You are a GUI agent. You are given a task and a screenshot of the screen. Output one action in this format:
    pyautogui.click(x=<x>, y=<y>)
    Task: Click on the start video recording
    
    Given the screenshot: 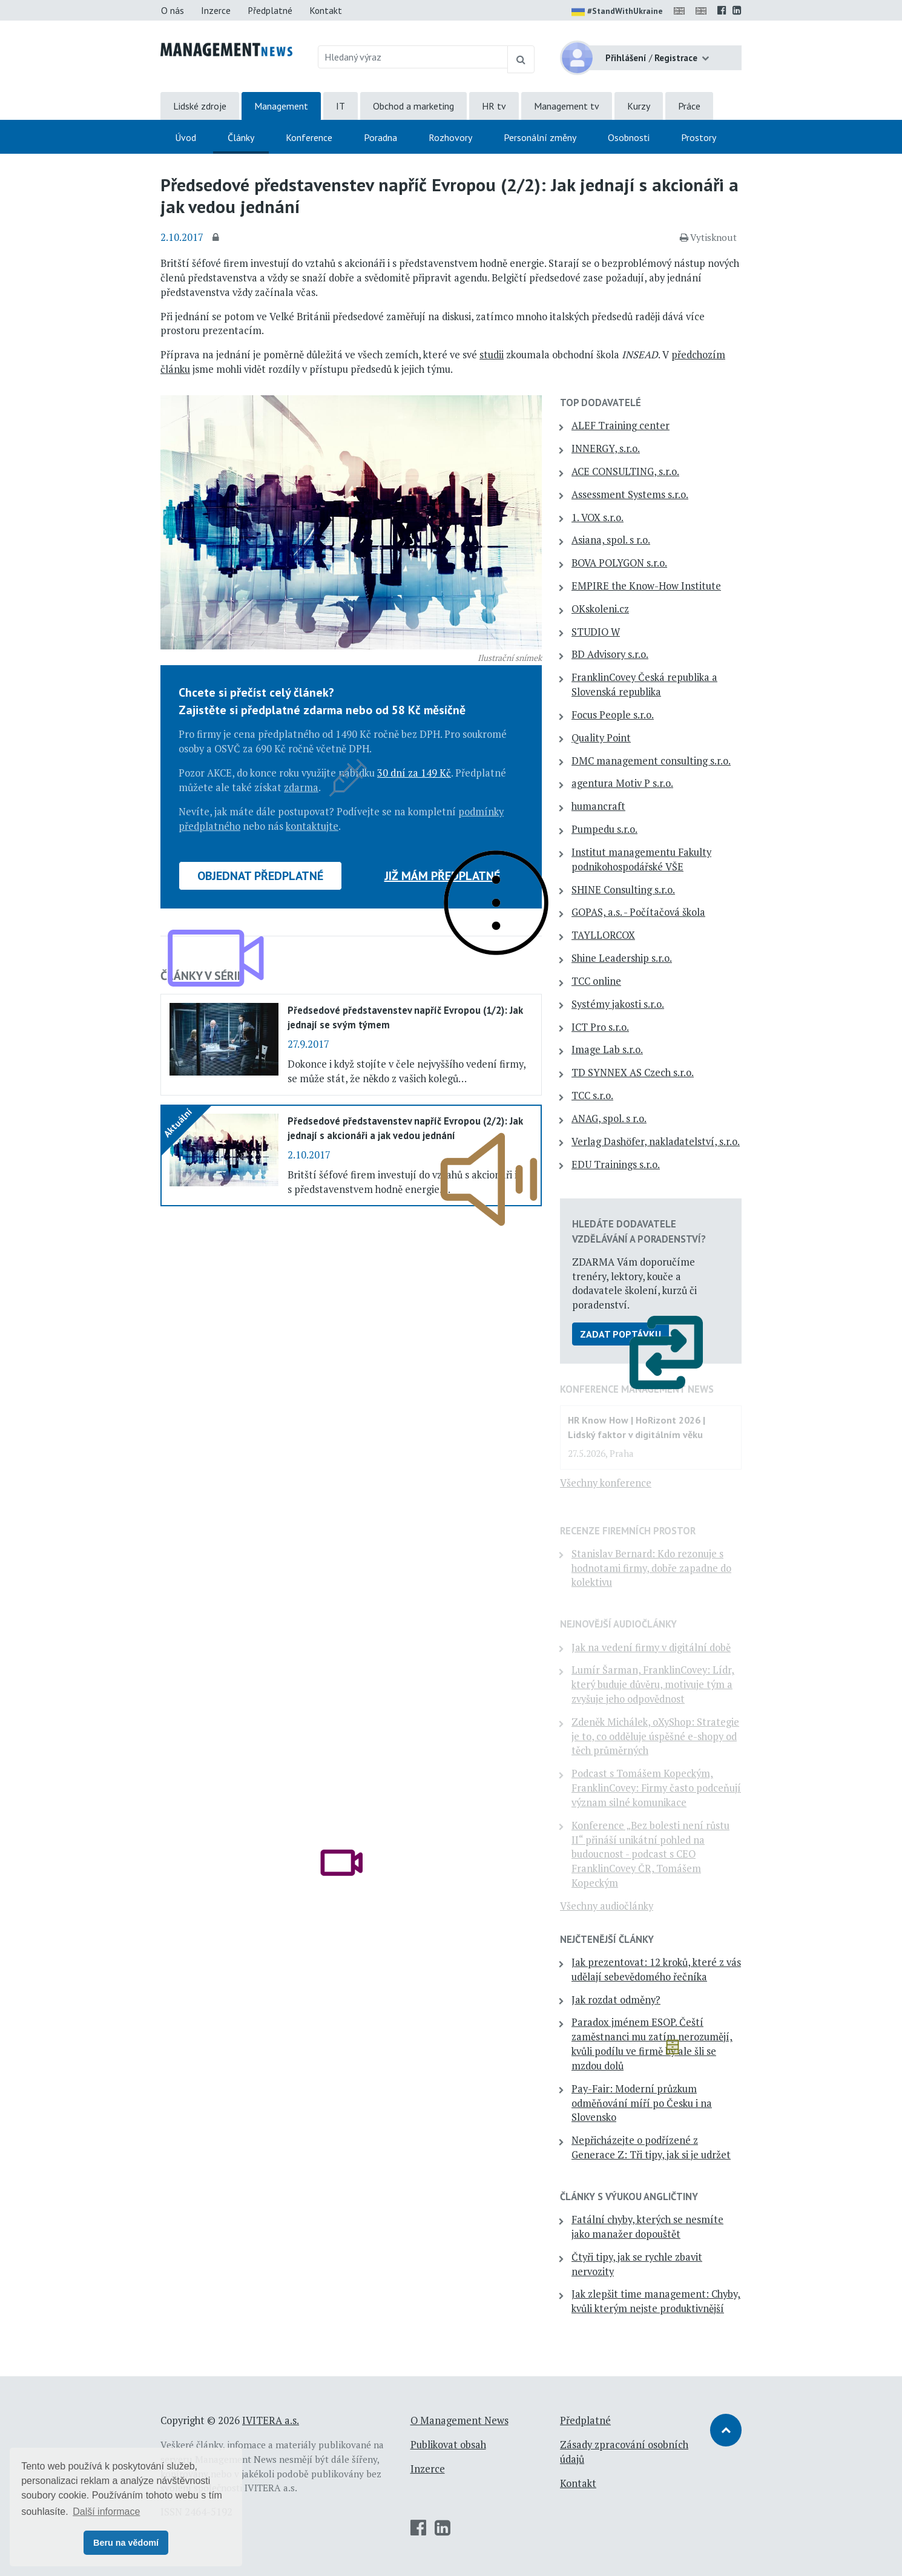 What is the action you would take?
    pyautogui.click(x=212, y=958)
    